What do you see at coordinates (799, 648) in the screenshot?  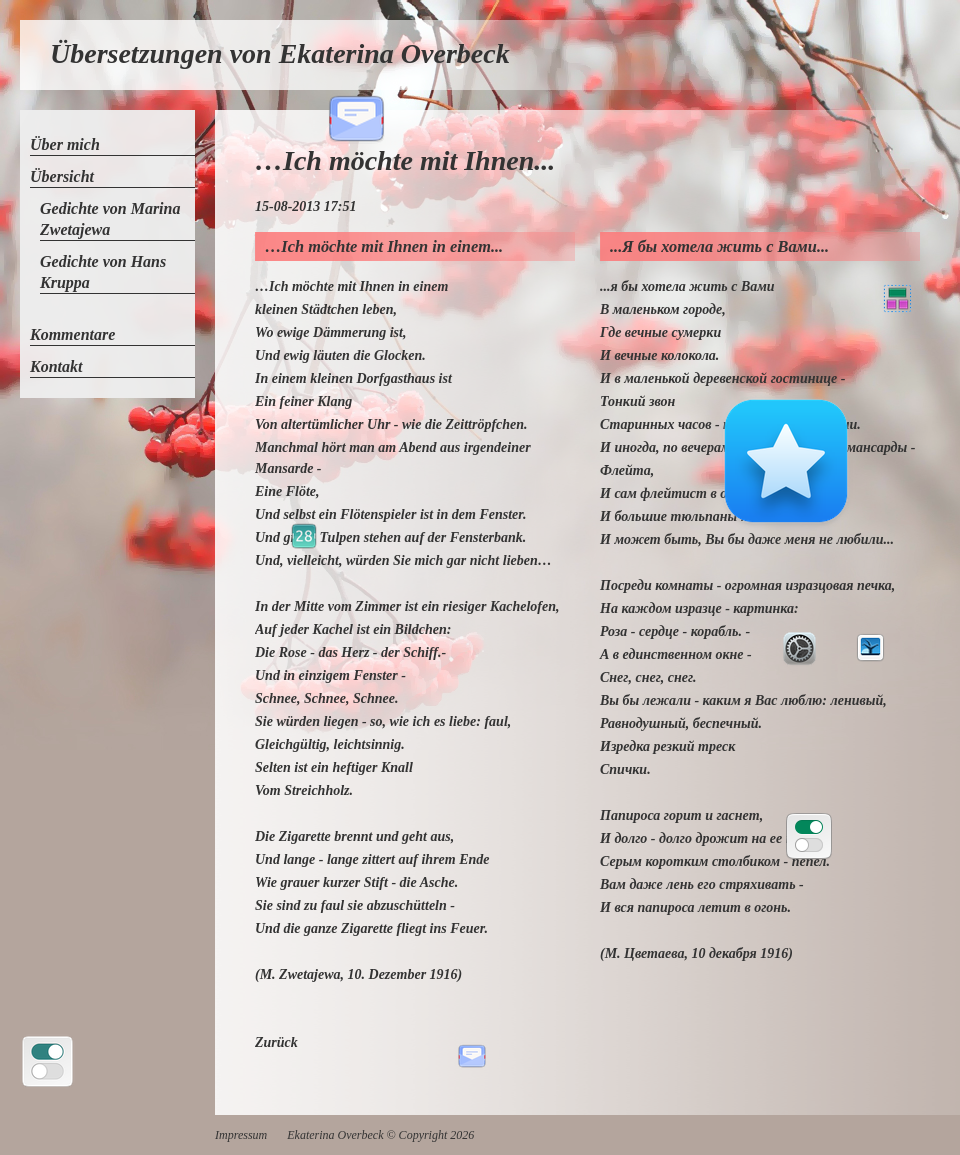 I see `open system preferences or settings` at bounding box center [799, 648].